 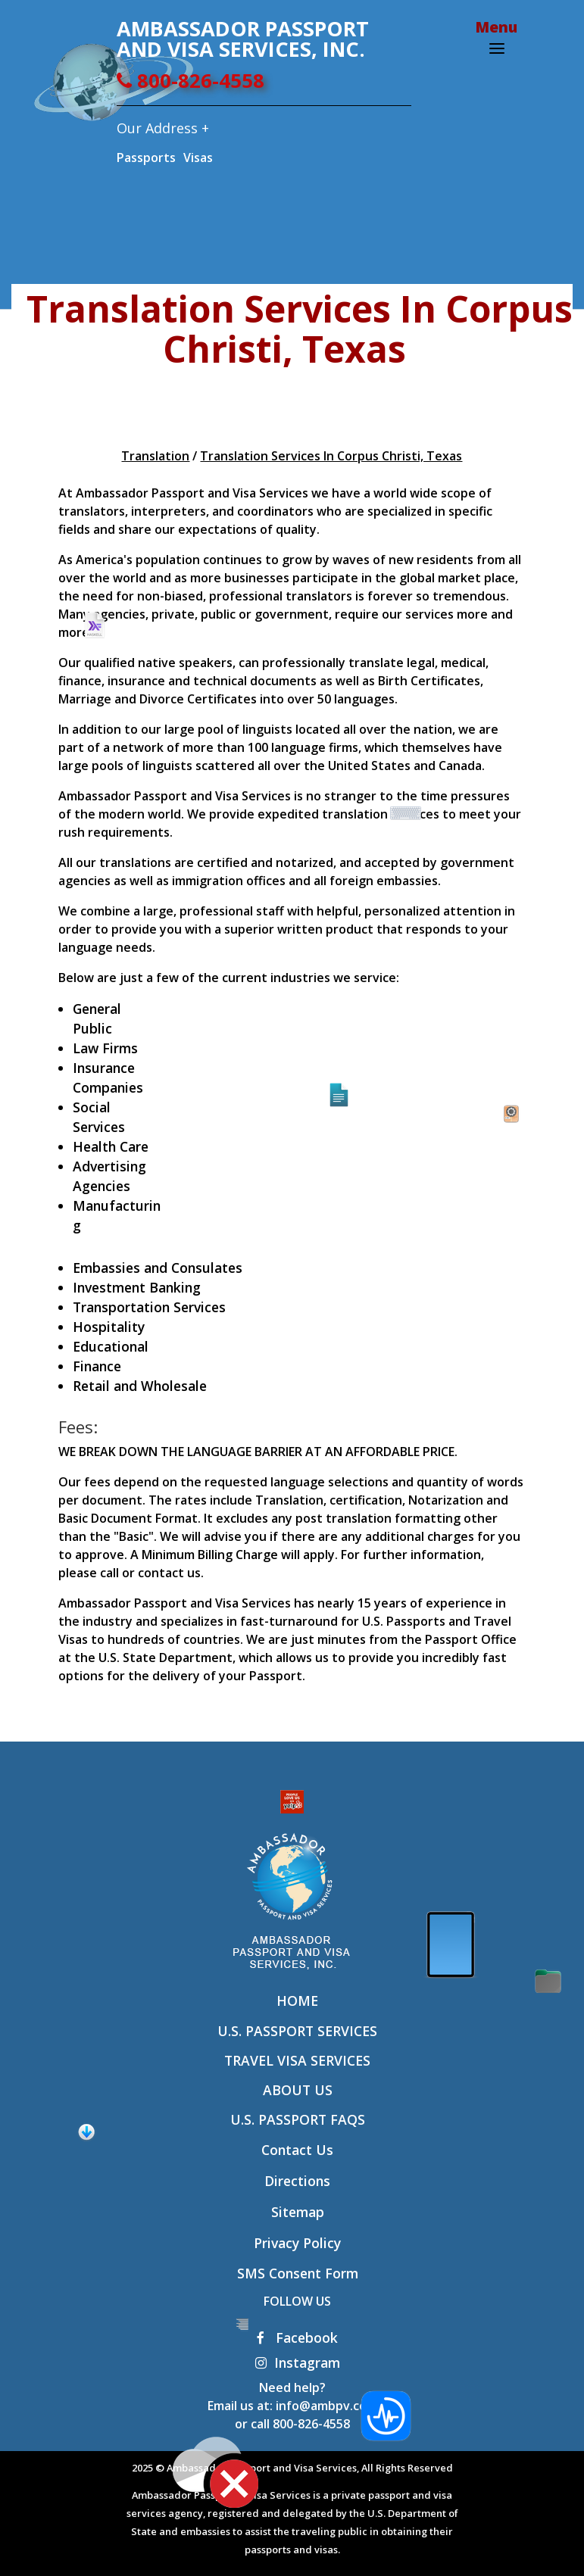 What do you see at coordinates (386, 2415) in the screenshot?
I see `access system diagnostic logs` at bounding box center [386, 2415].